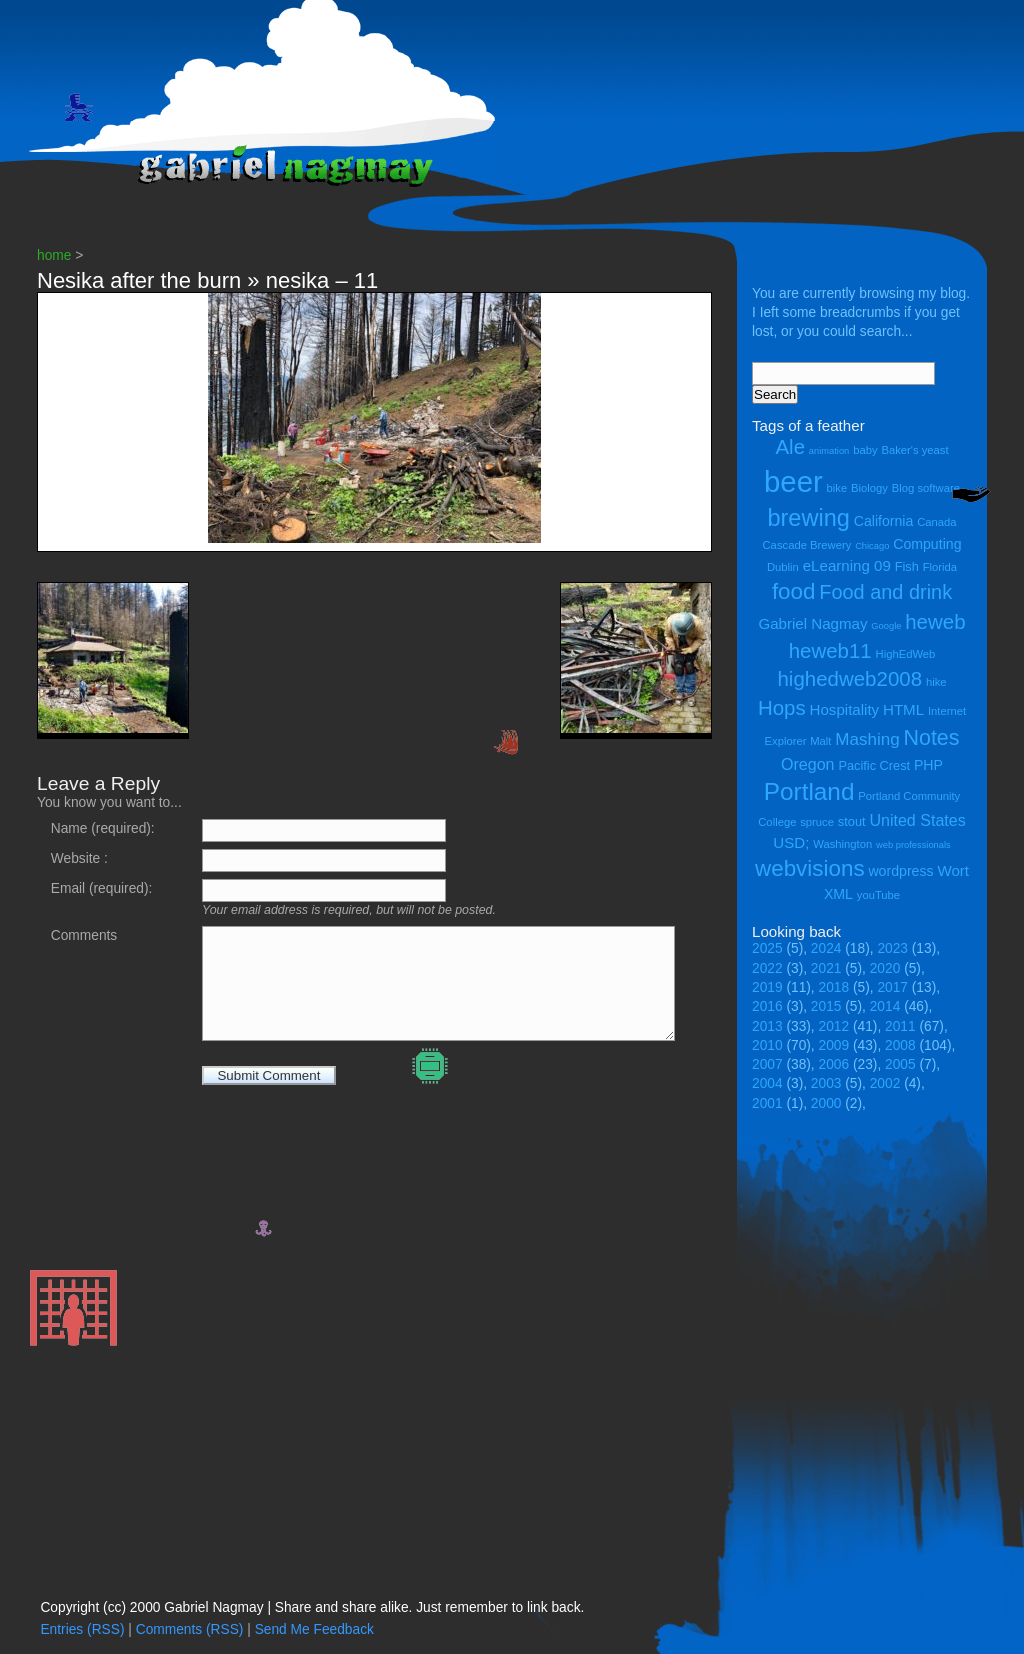  Describe the element at coordinates (73, 1302) in the screenshot. I see `select goalkeeper position in team lineup` at that location.